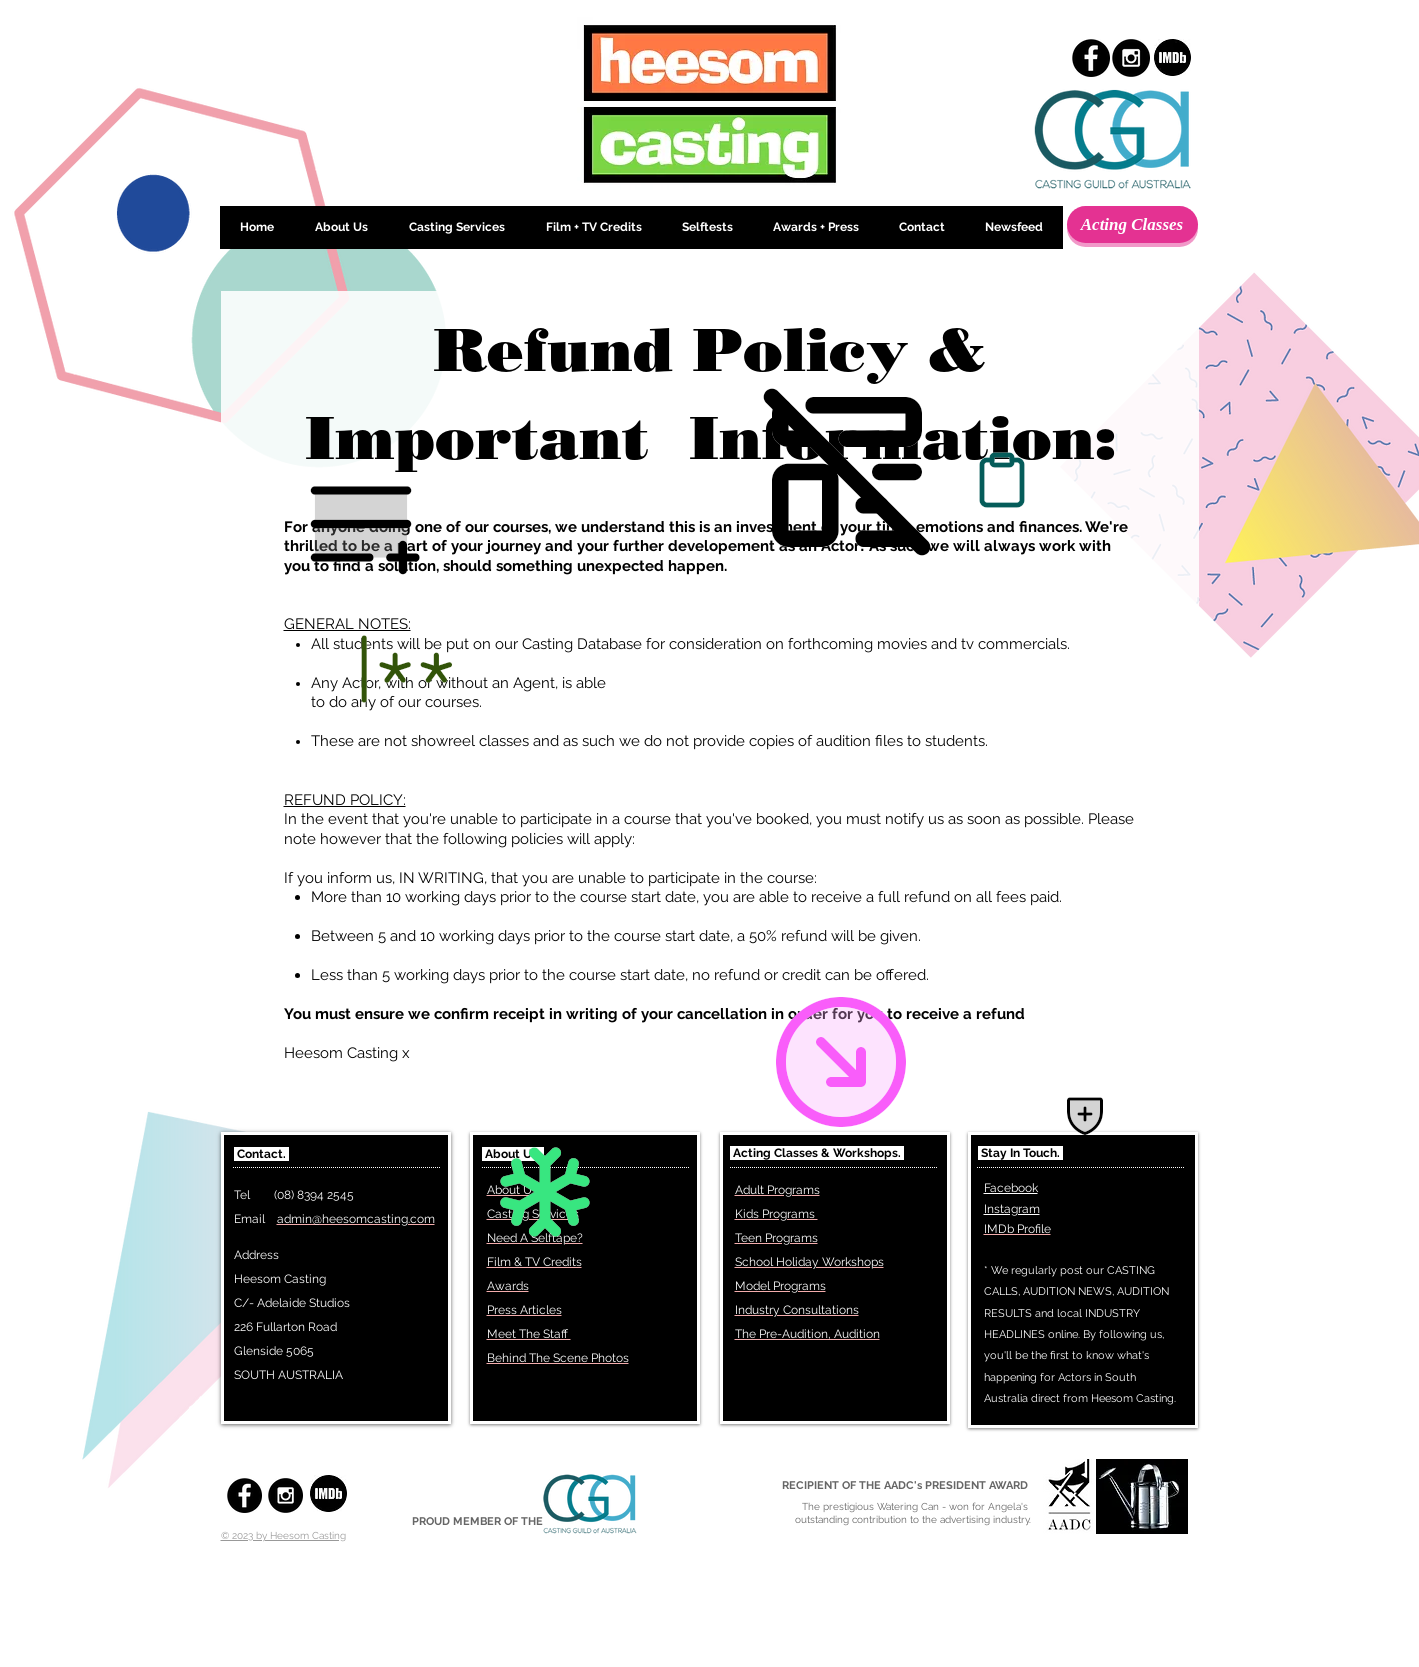 This screenshot has height=1667, width=1419. What do you see at coordinates (361, 524) in the screenshot?
I see `add a new item to the list` at bounding box center [361, 524].